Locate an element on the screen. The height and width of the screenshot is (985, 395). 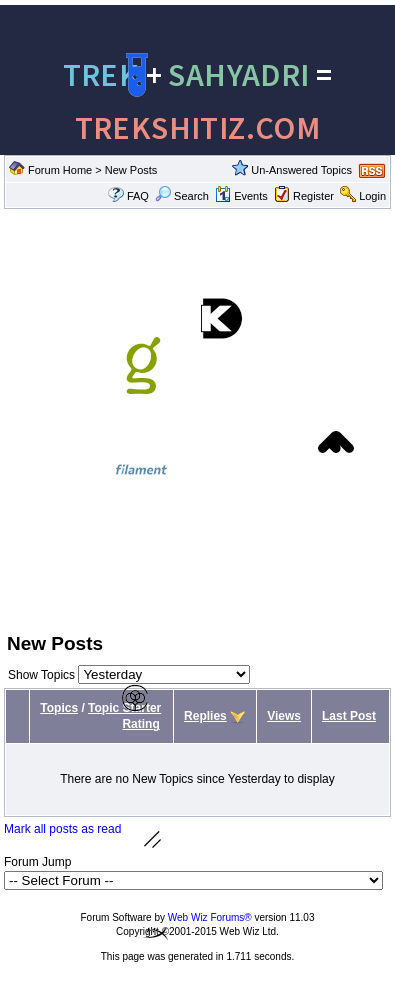
visit Digi-Key Electronics website is located at coordinates (221, 318).